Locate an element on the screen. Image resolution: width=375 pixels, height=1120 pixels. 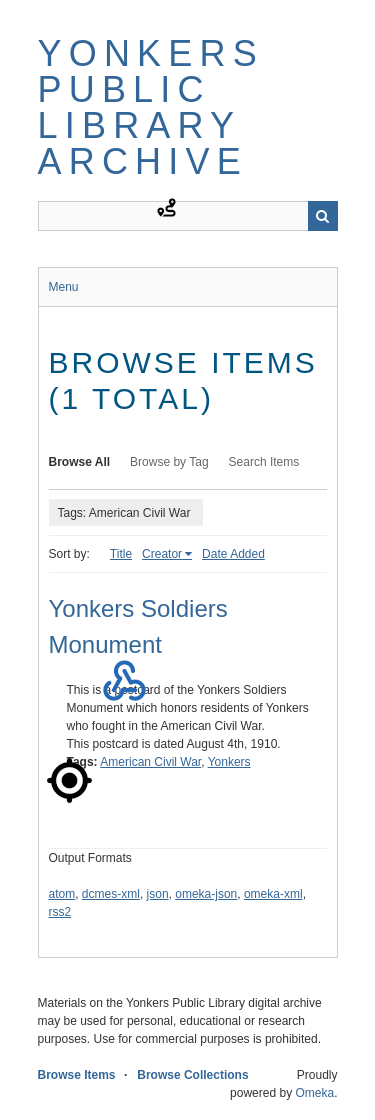
configure webhook integrations is located at coordinates (124, 679).